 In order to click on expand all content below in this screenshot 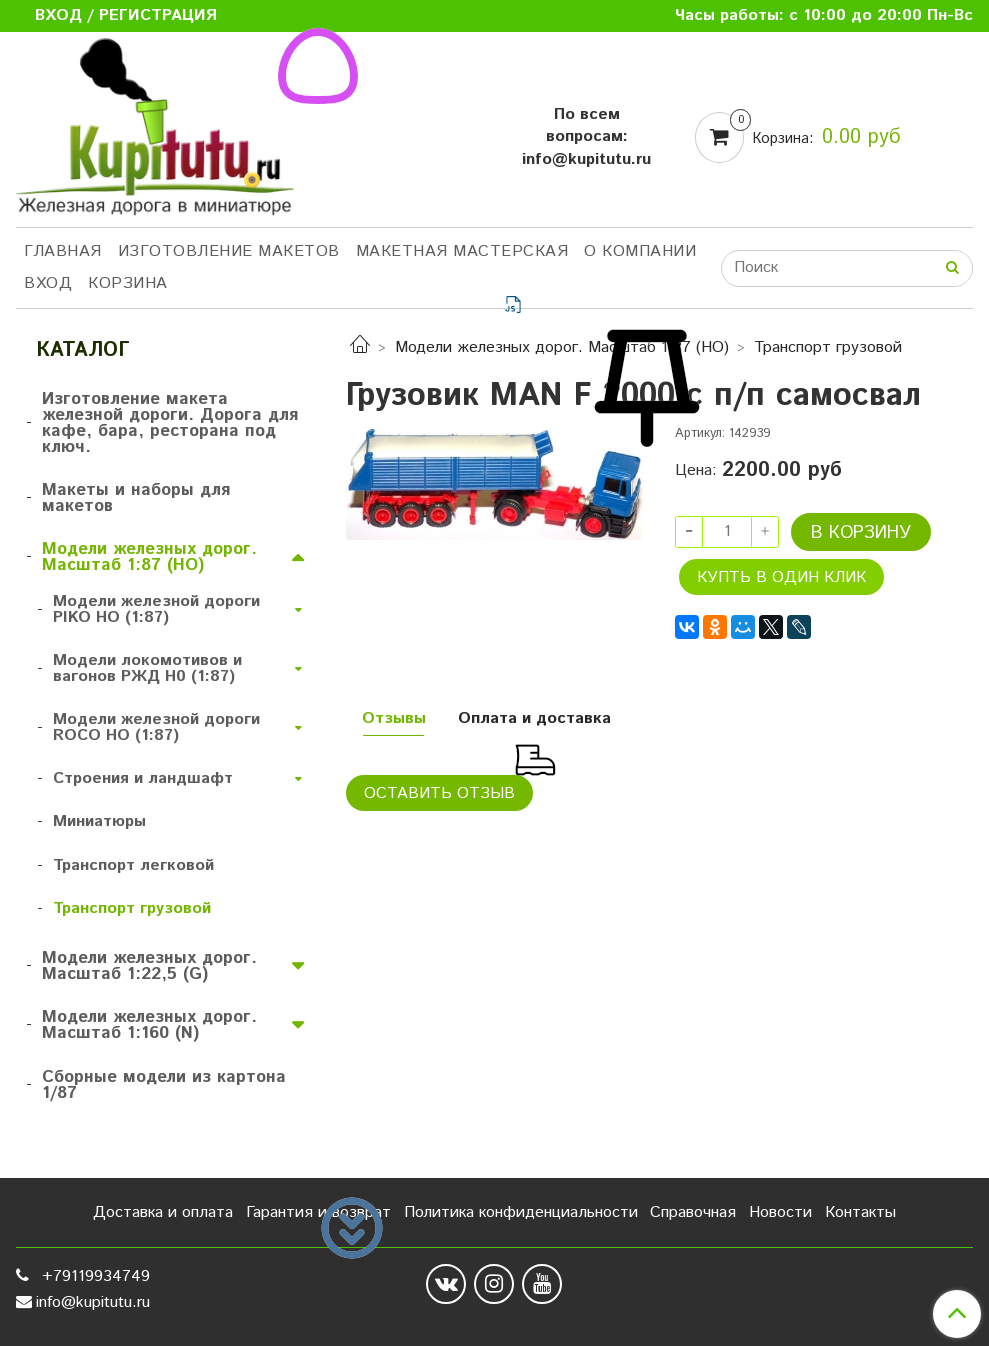, I will do `click(352, 1228)`.